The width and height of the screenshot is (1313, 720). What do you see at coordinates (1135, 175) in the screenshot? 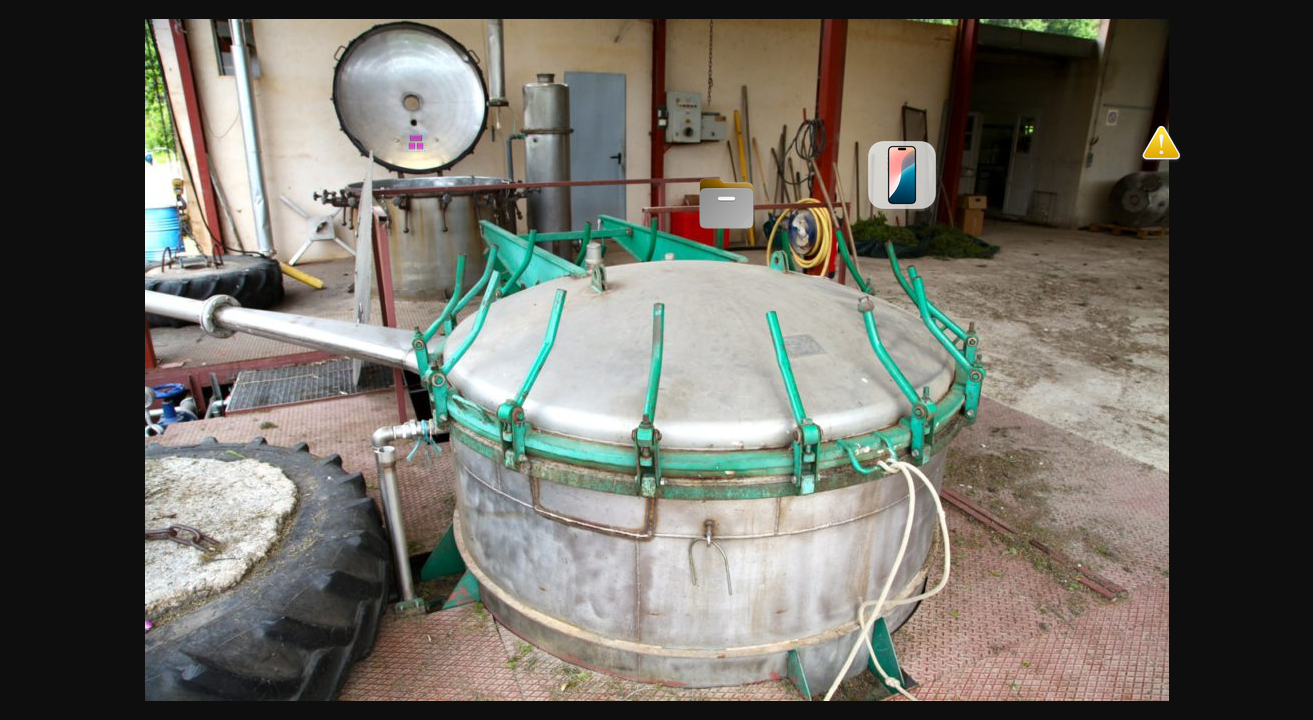
I see `indicates a warning or caution state` at bounding box center [1135, 175].